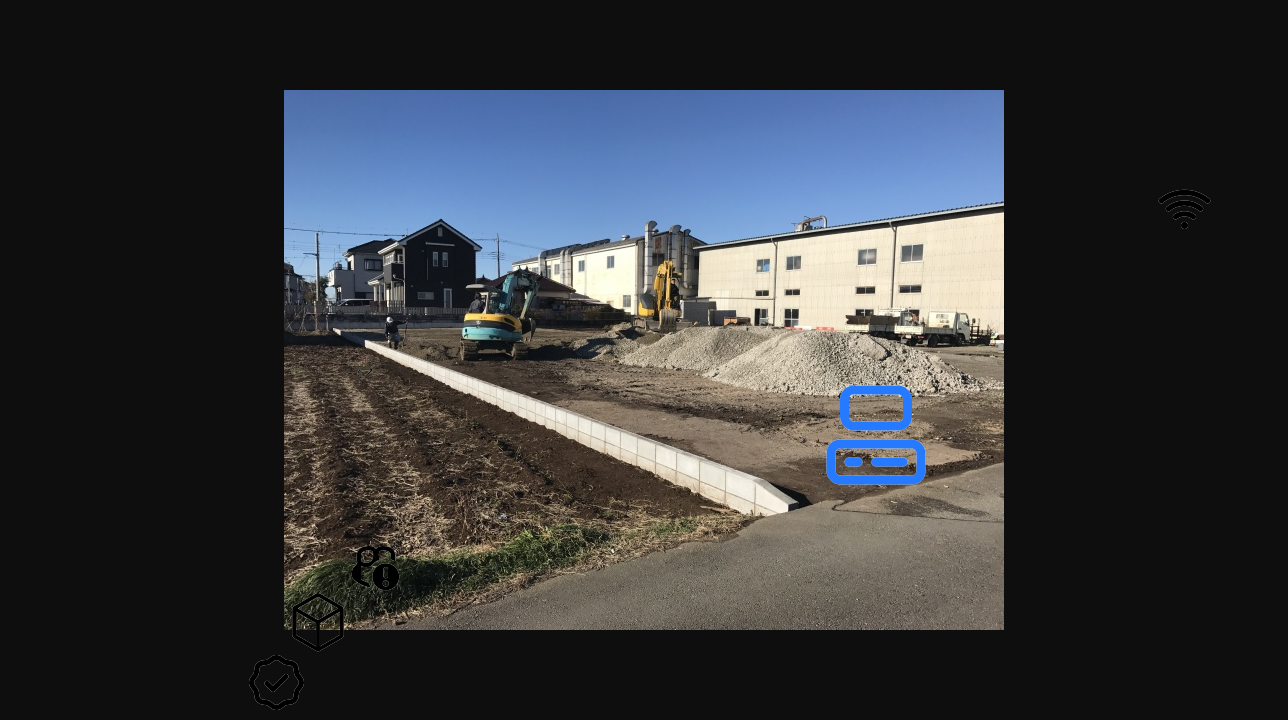 Image resolution: width=1288 pixels, height=720 pixels. I want to click on access desktop or computer settings, so click(876, 435).